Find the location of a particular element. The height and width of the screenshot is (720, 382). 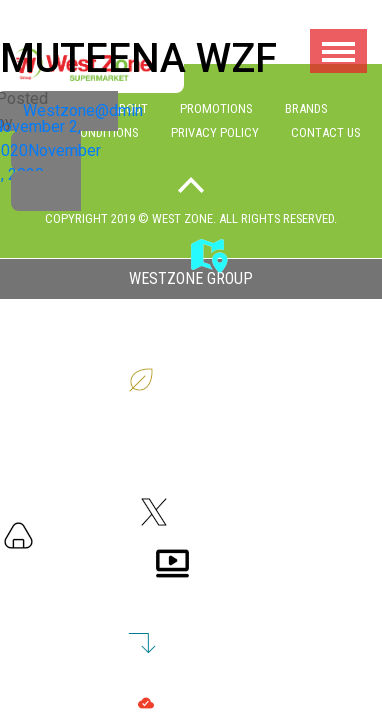

file successfully uploaded to cloud storage is located at coordinates (146, 703).